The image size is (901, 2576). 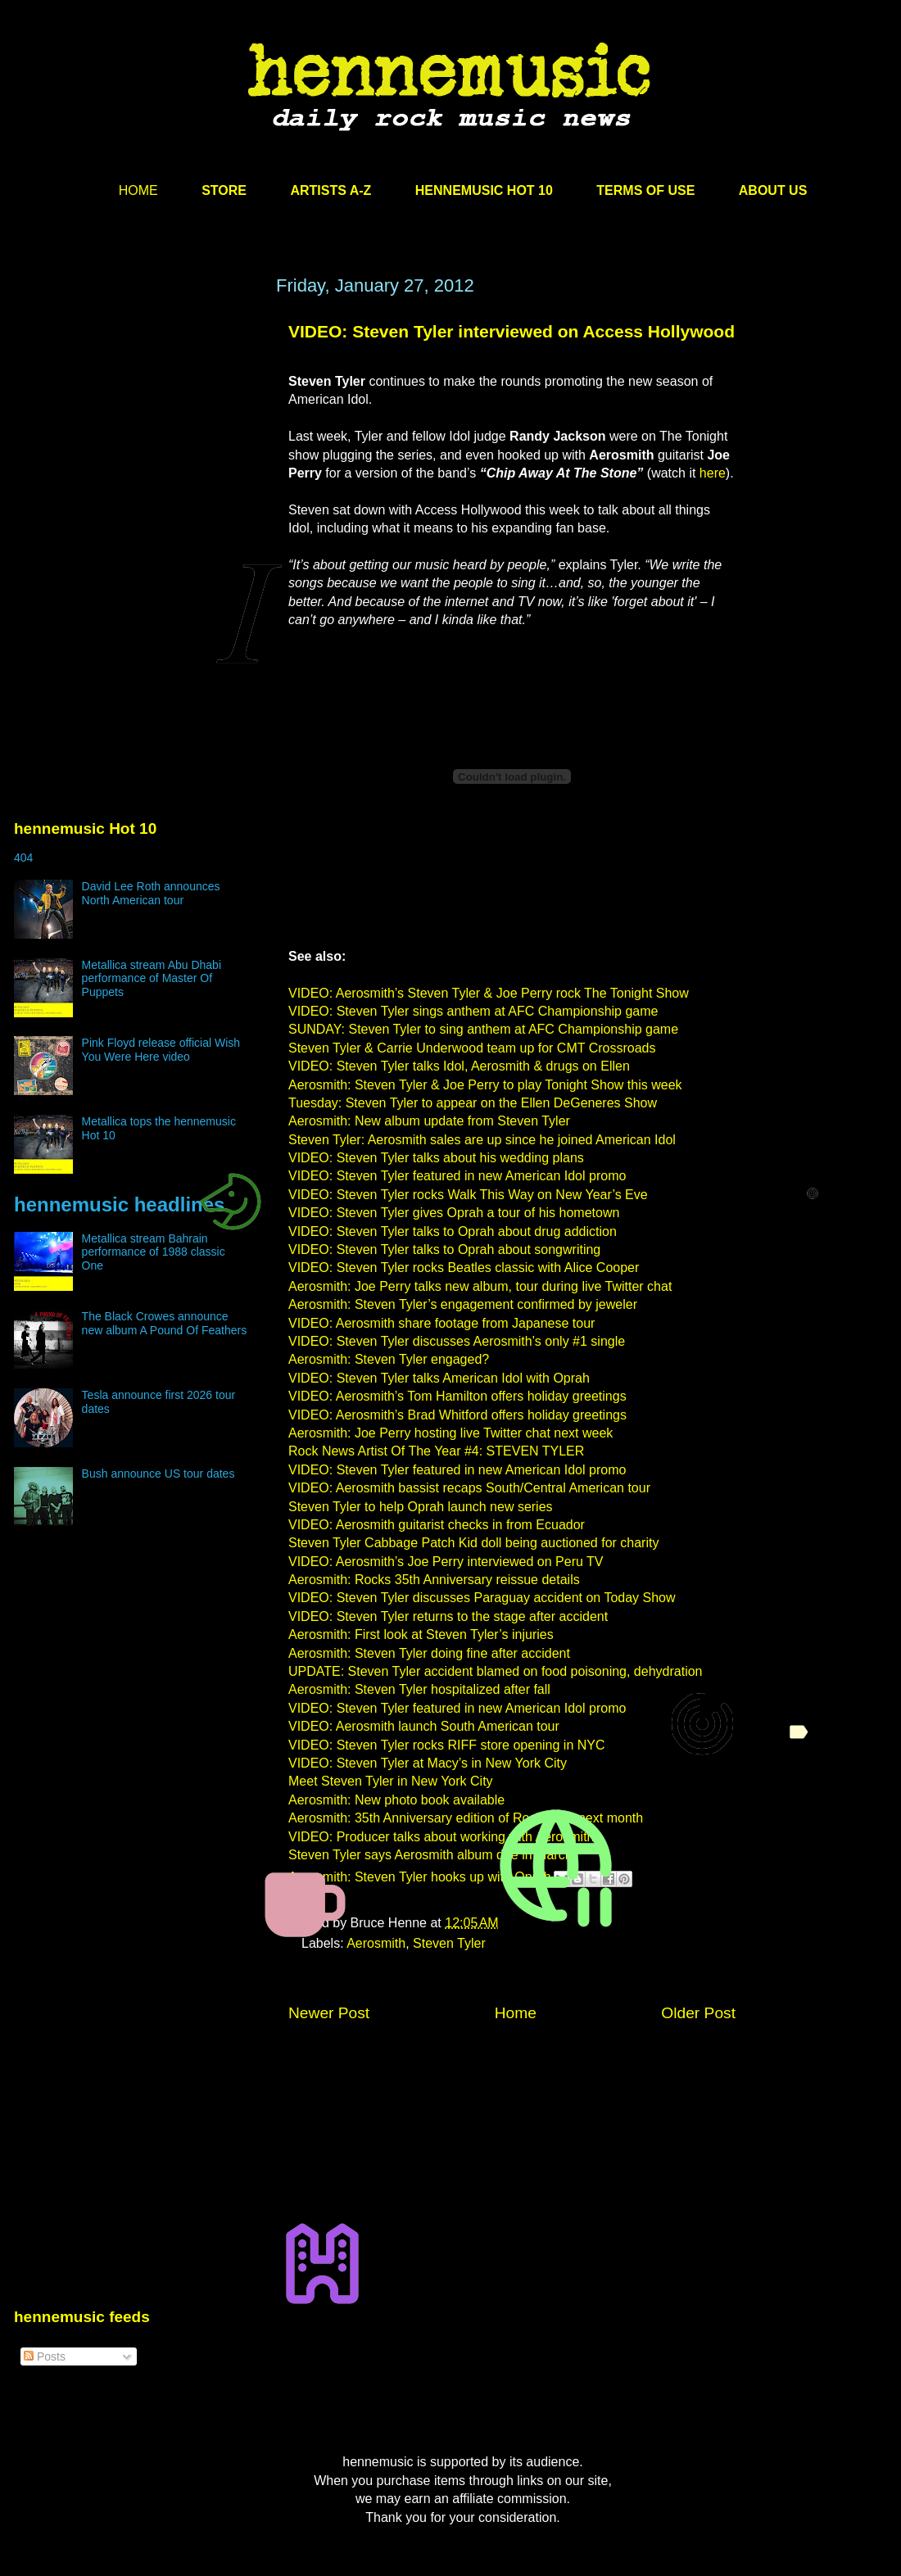 What do you see at coordinates (322, 2263) in the screenshot?
I see `access fortress or castle-related content` at bounding box center [322, 2263].